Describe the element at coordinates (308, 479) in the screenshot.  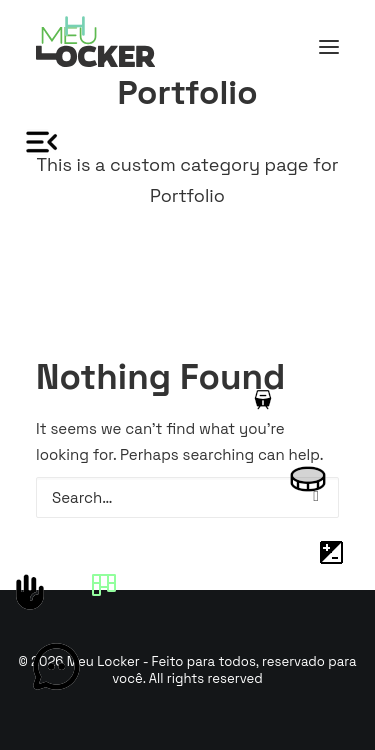
I see `view your coin balance or currency` at that location.